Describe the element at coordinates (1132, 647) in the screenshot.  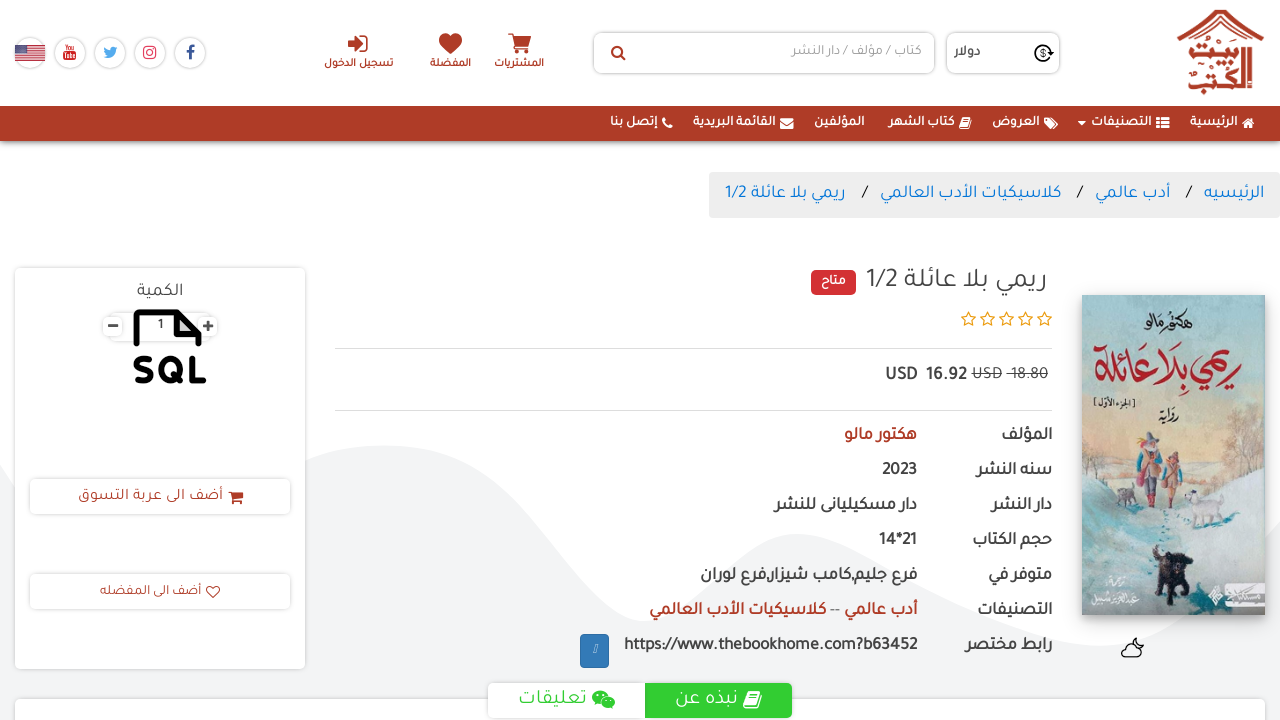
I see `indicates cloudy night weather conditions` at that location.